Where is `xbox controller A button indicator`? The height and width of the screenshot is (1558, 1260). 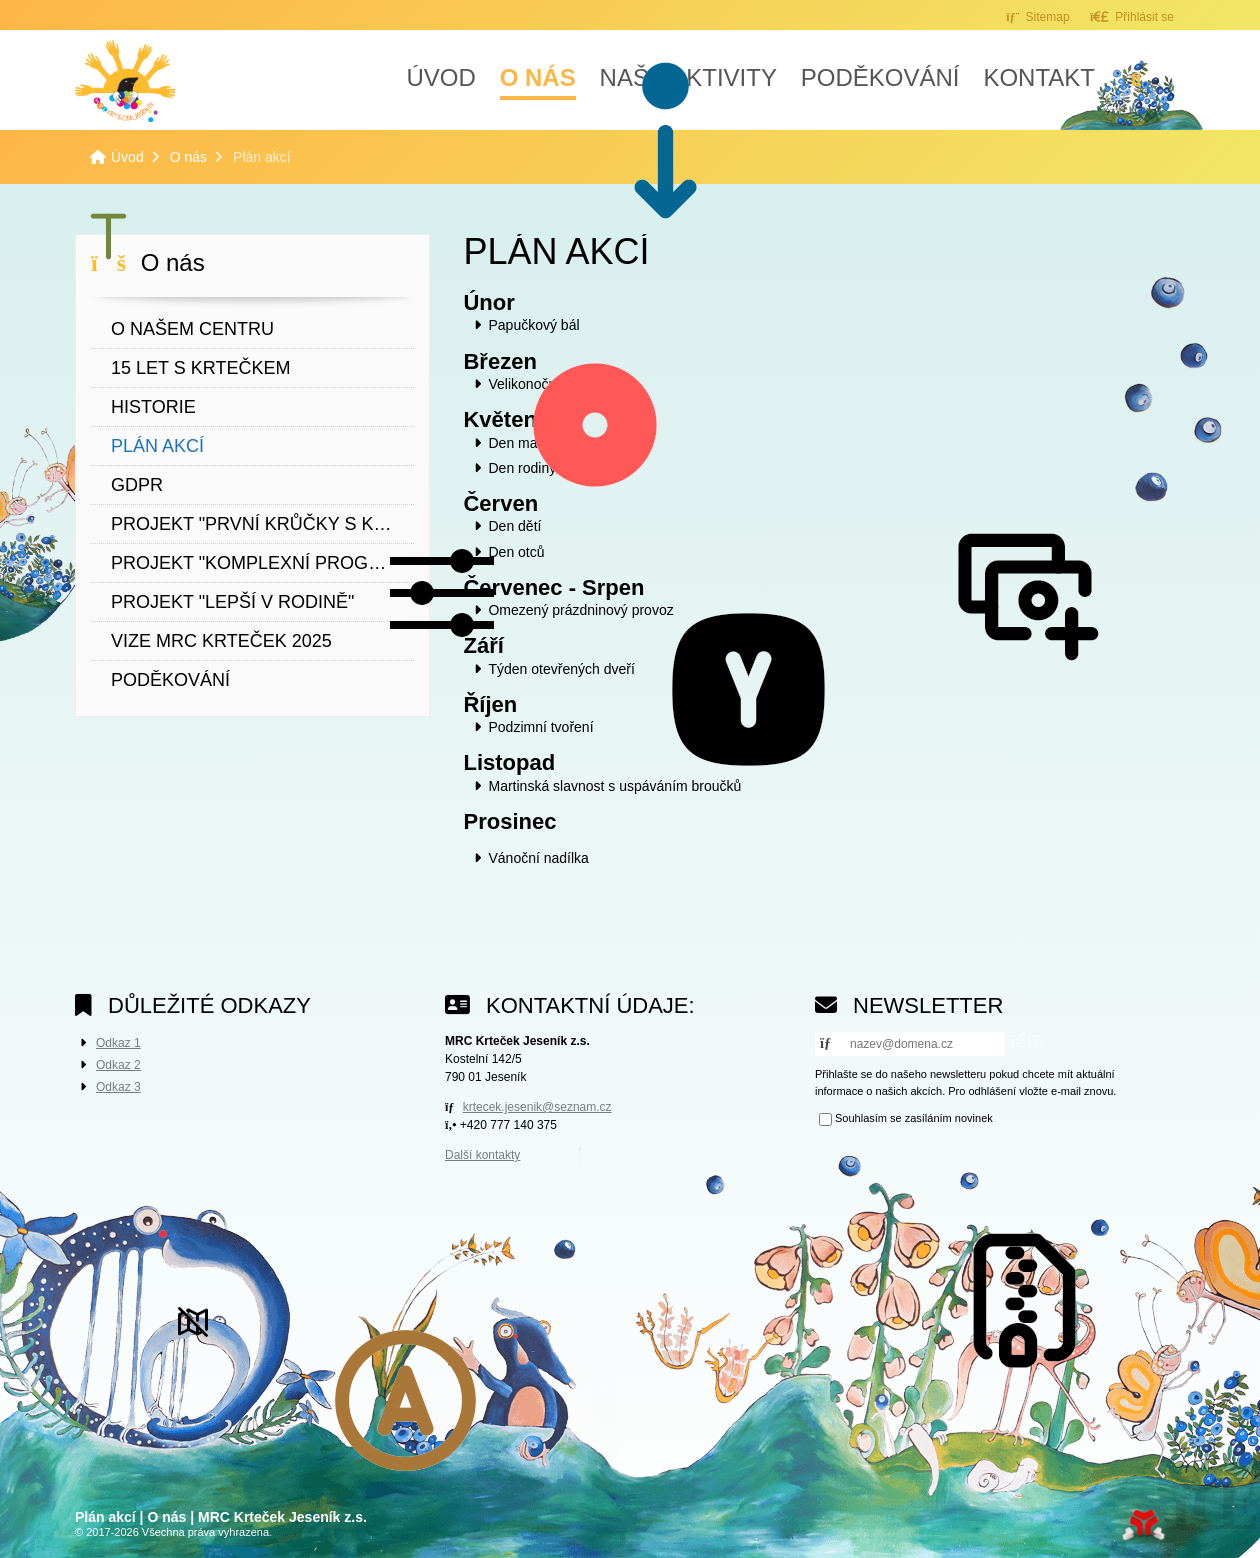
xbox controller A button indicator is located at coordinates (405, 1400).